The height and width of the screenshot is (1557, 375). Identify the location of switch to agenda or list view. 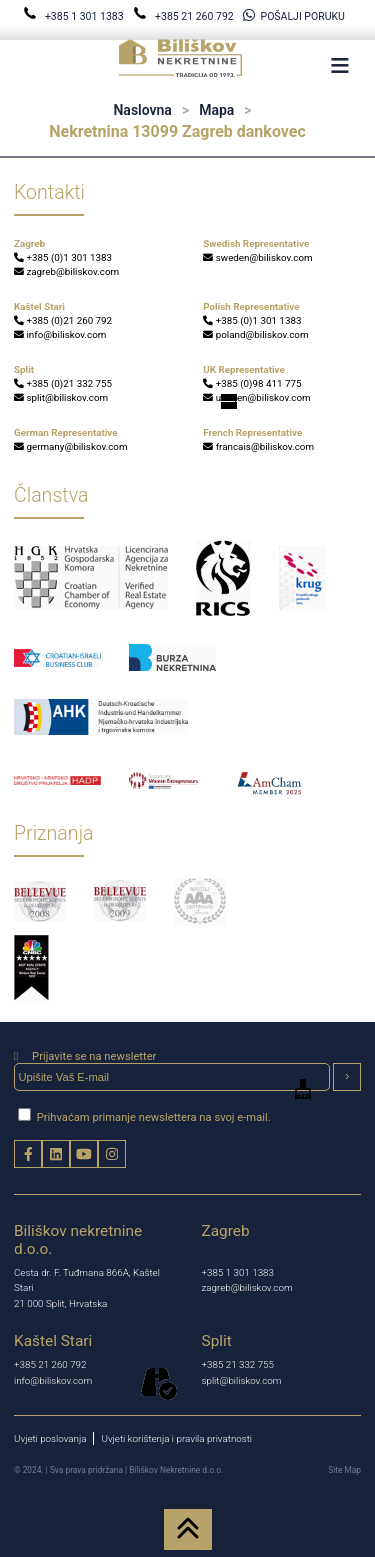
(229, 401).